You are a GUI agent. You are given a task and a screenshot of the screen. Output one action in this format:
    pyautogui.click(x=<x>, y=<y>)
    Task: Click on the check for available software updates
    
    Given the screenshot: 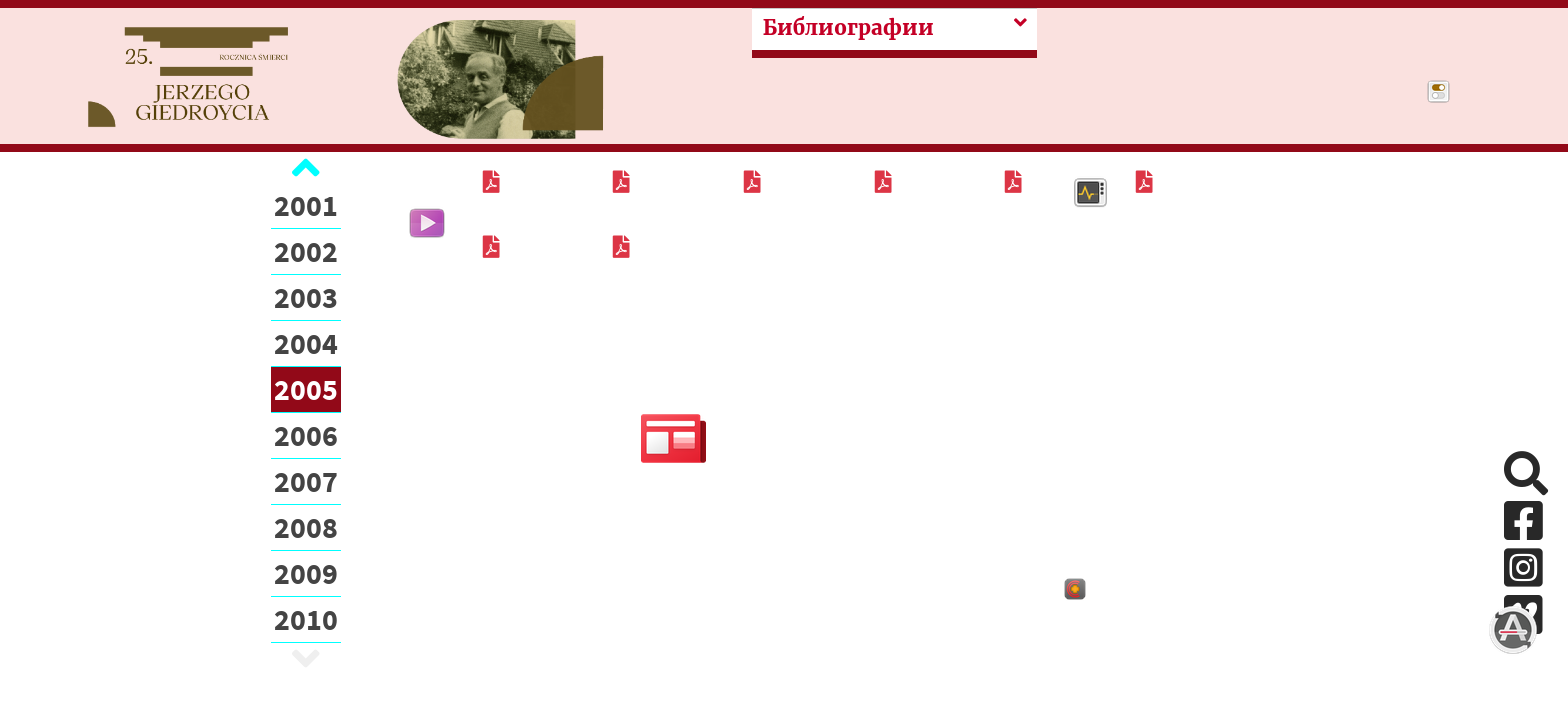 What is the action you would take?
    pyautogui.click(x=1513, y=630)
    